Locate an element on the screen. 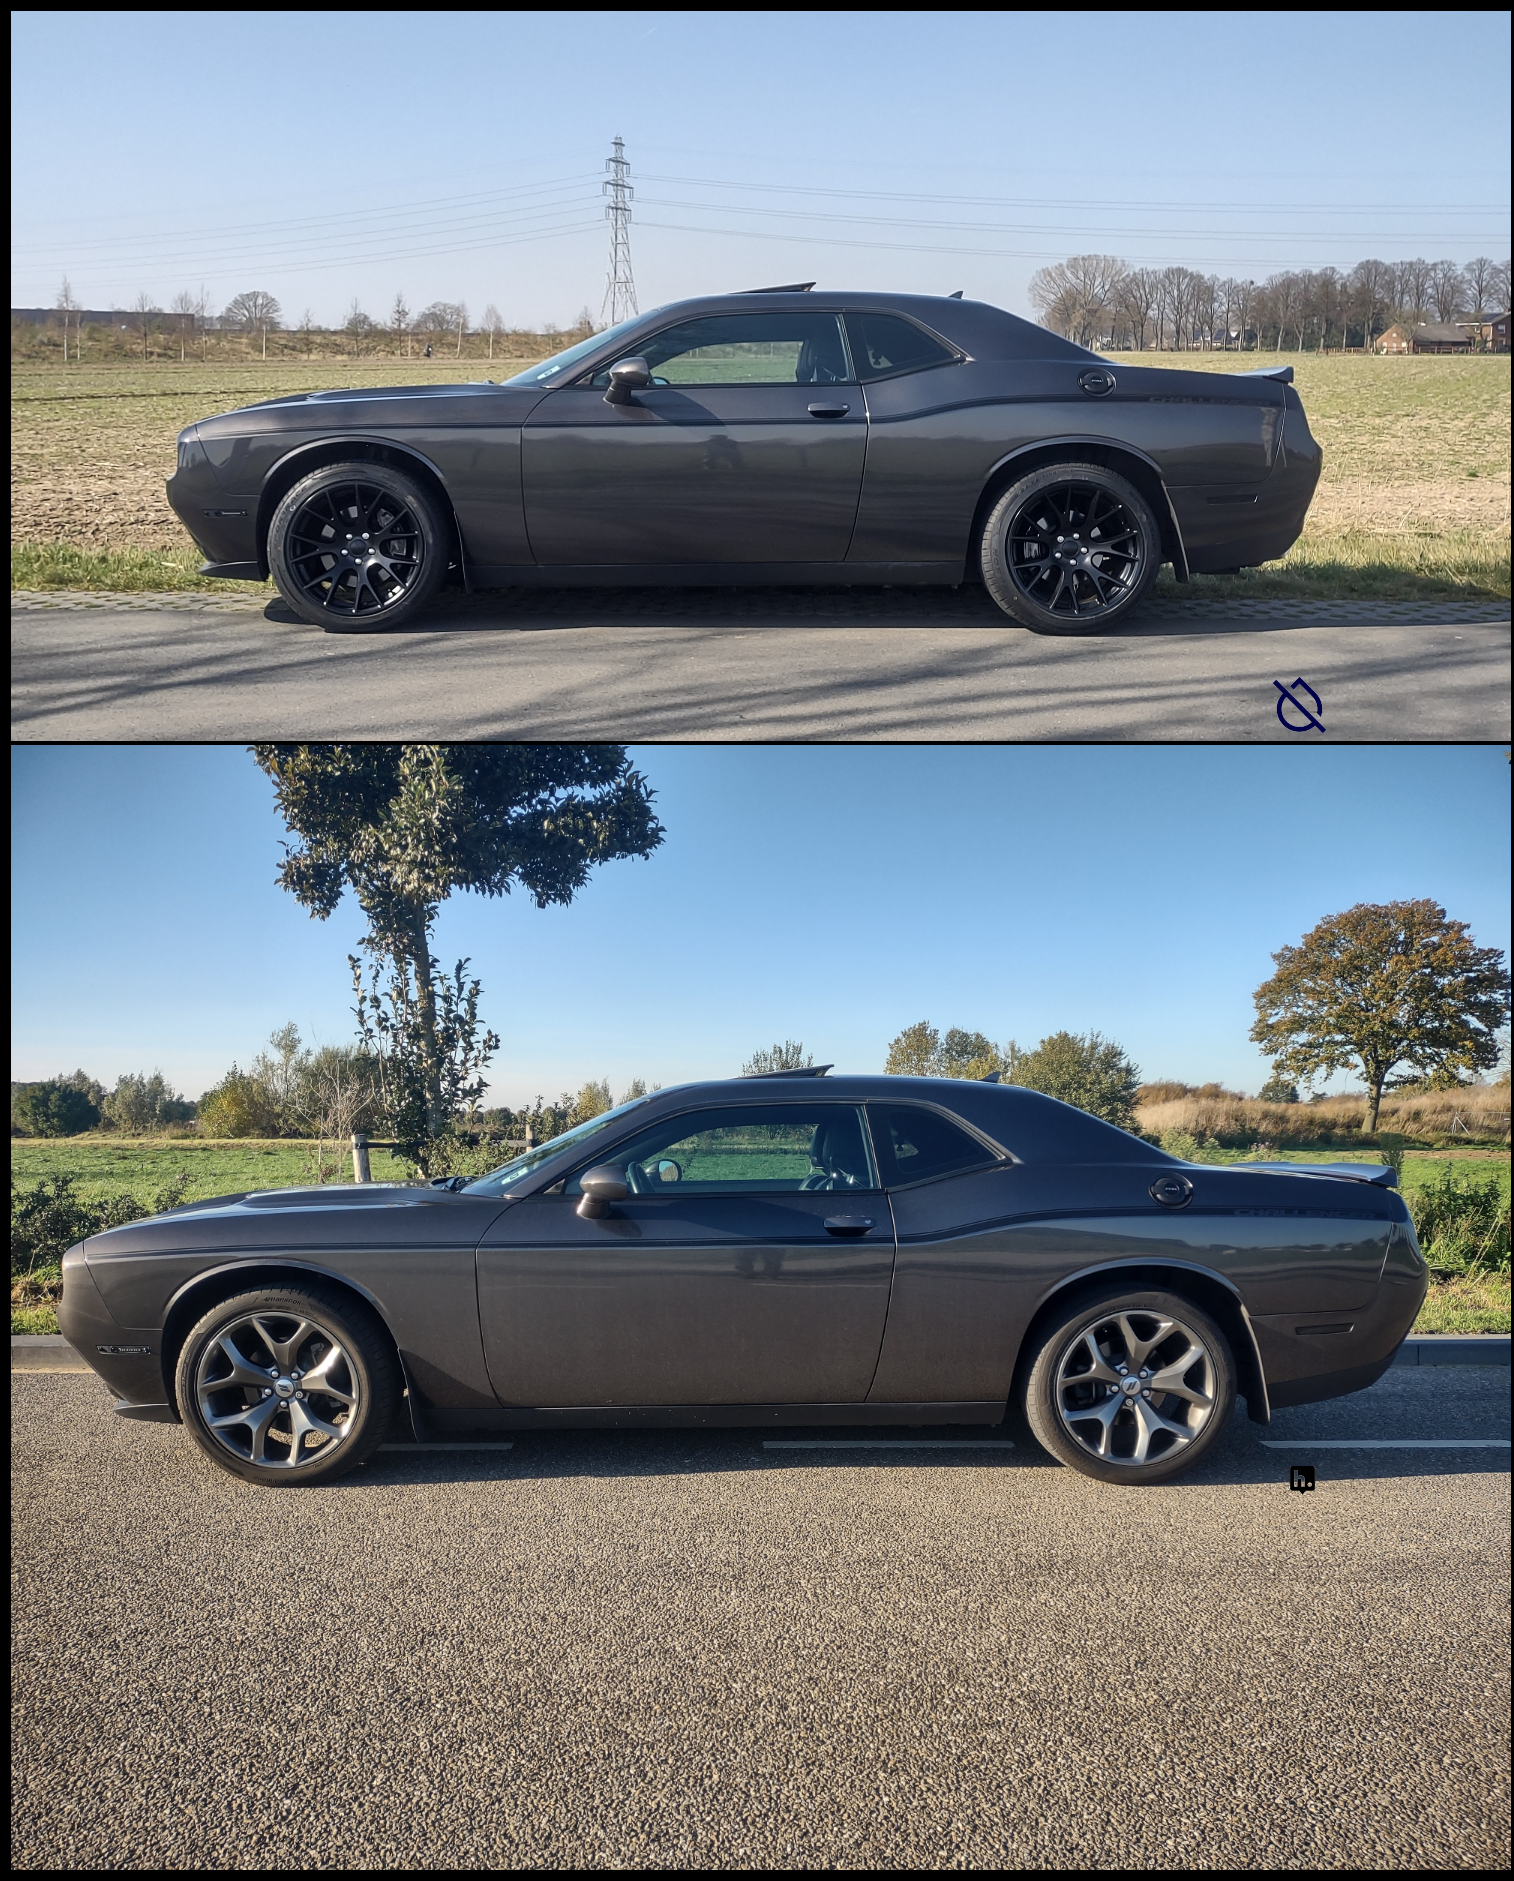 This screenshot has width=1514, height=1881. open hypothesis annotation tool is located at coordinates (1302, 1480).